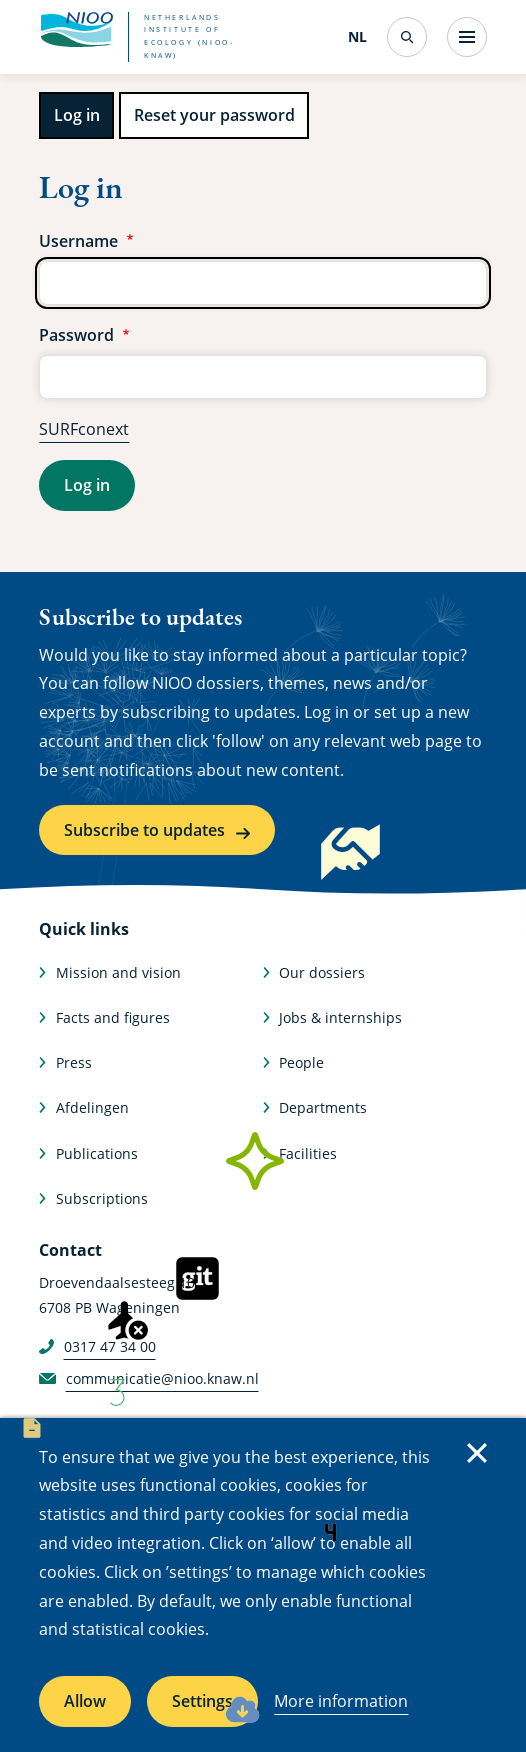  Describe the element at coordinates (117, 1392) in the screenshot. I see `indicates step three in a multi-step process` at that location.